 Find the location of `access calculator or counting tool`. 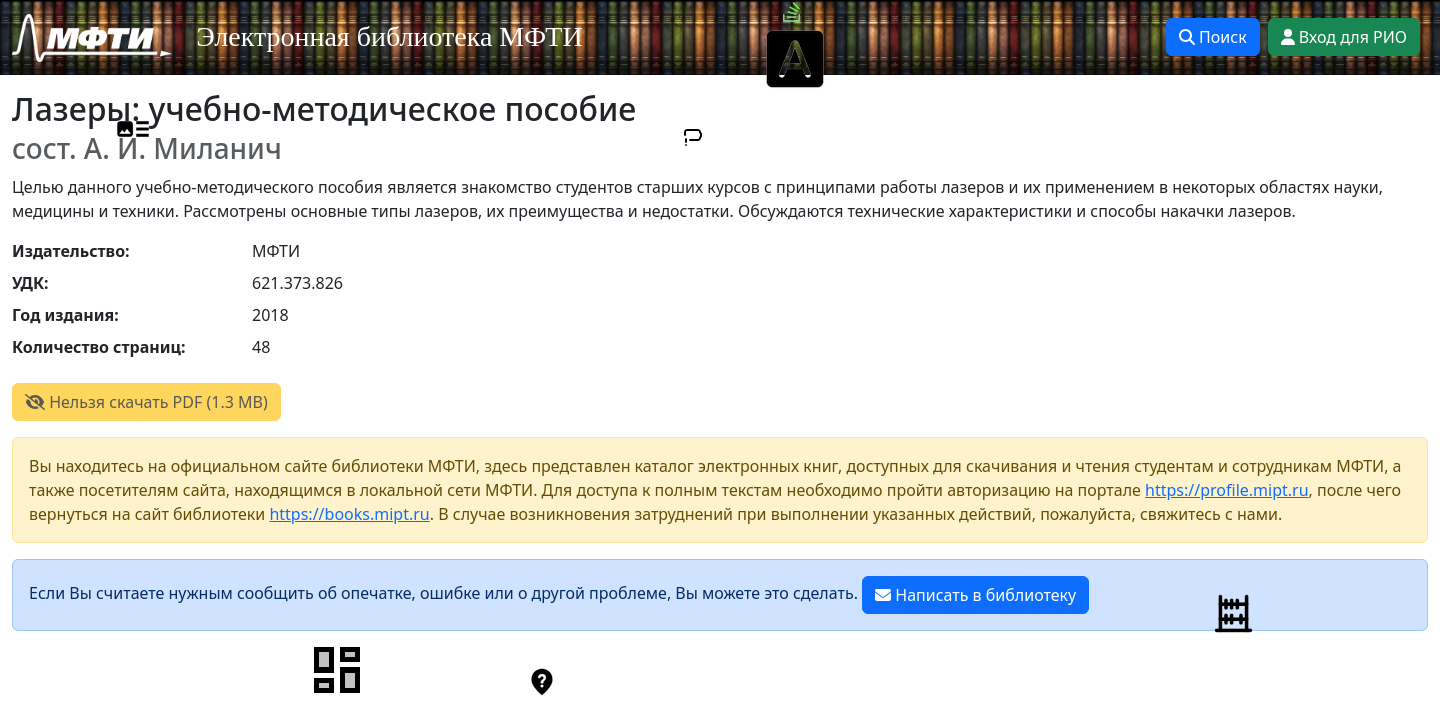

access calculator or counting tool is located at coordinates (1233, 613).